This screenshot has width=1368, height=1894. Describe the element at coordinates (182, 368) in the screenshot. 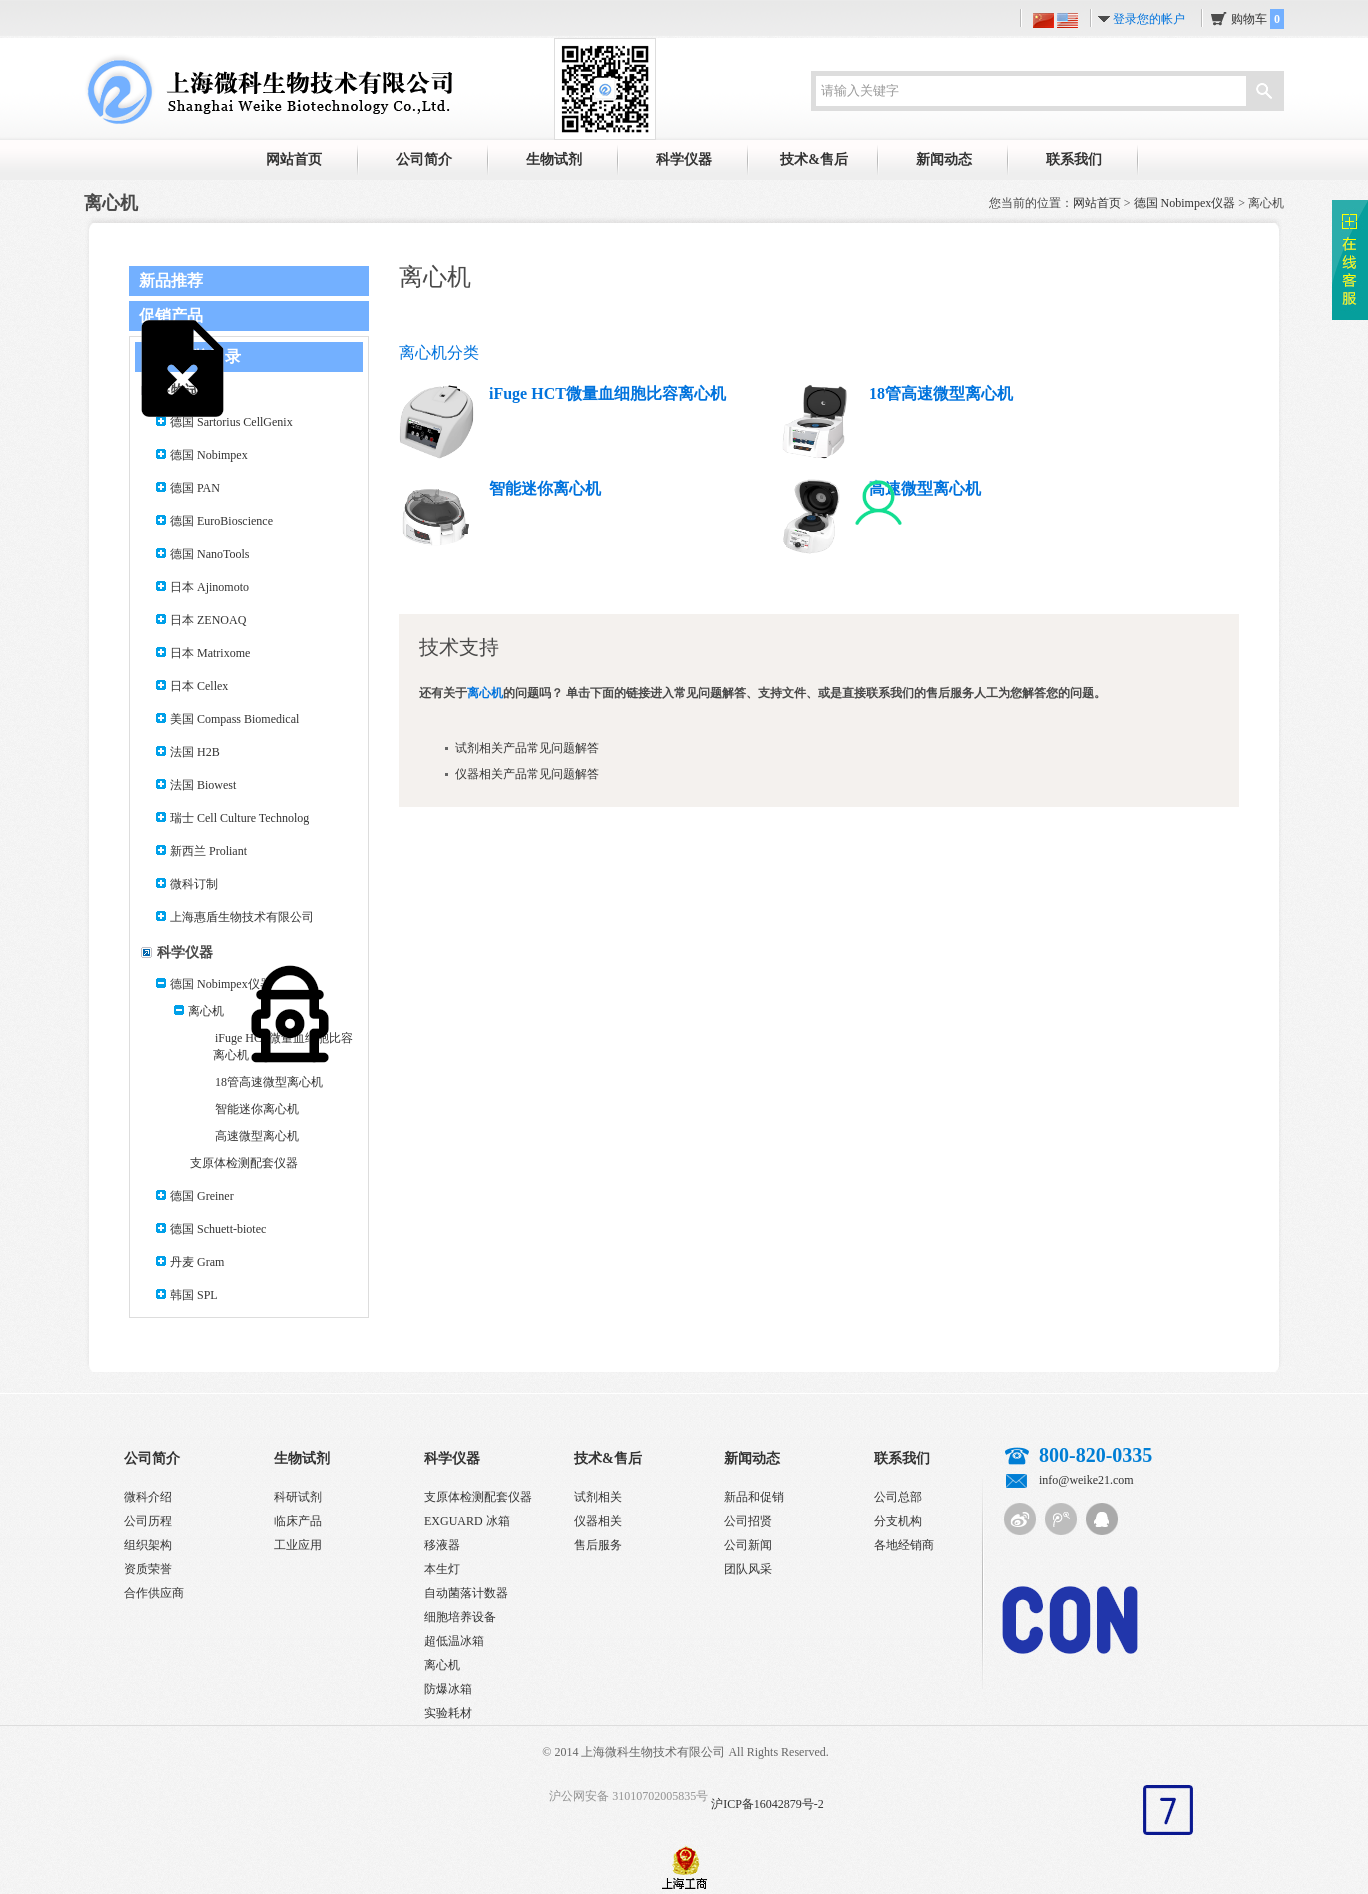

I see `delete or remove a file` at that location.